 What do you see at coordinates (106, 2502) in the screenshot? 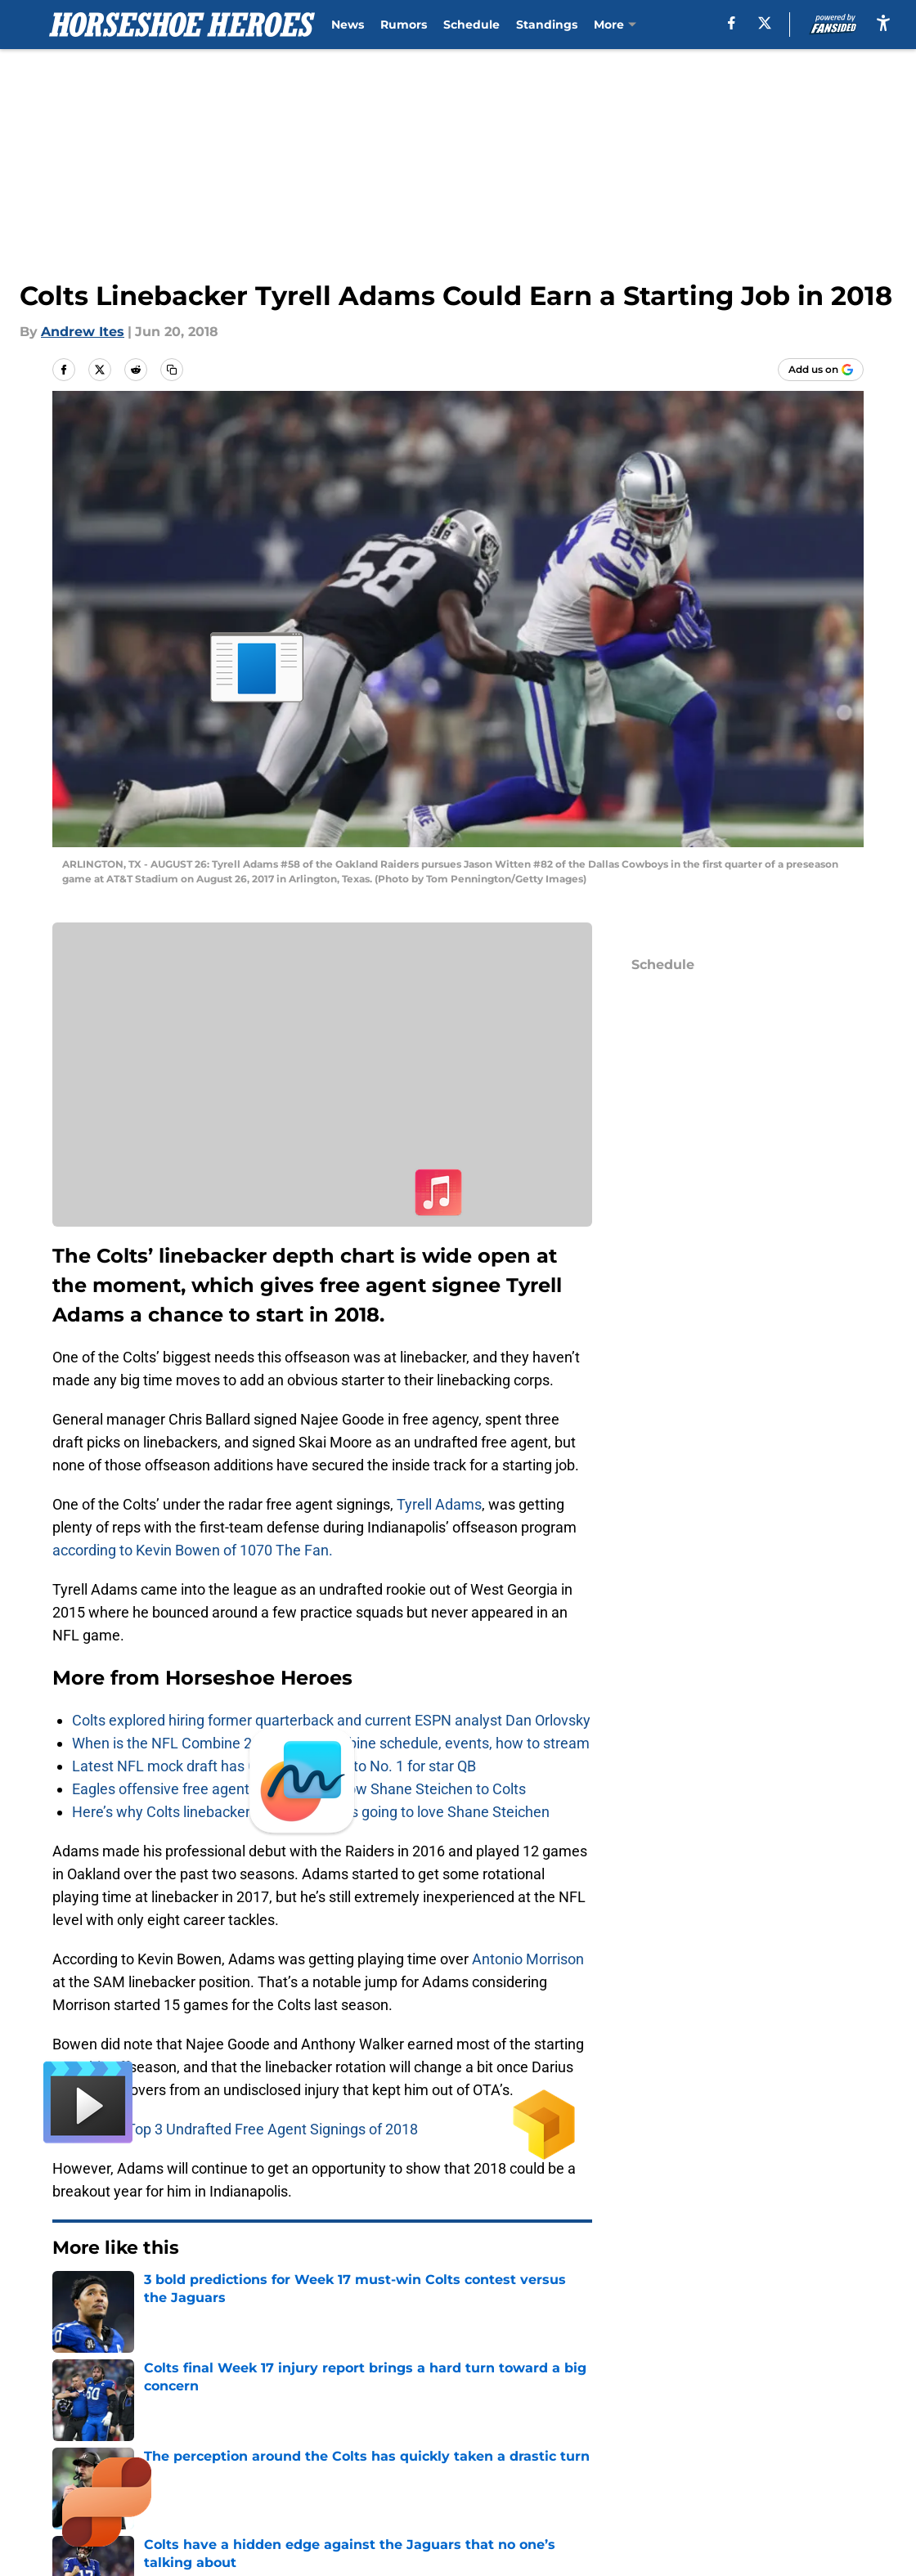
I see `open microsoft power apps` at bounding box center [106, 2502].